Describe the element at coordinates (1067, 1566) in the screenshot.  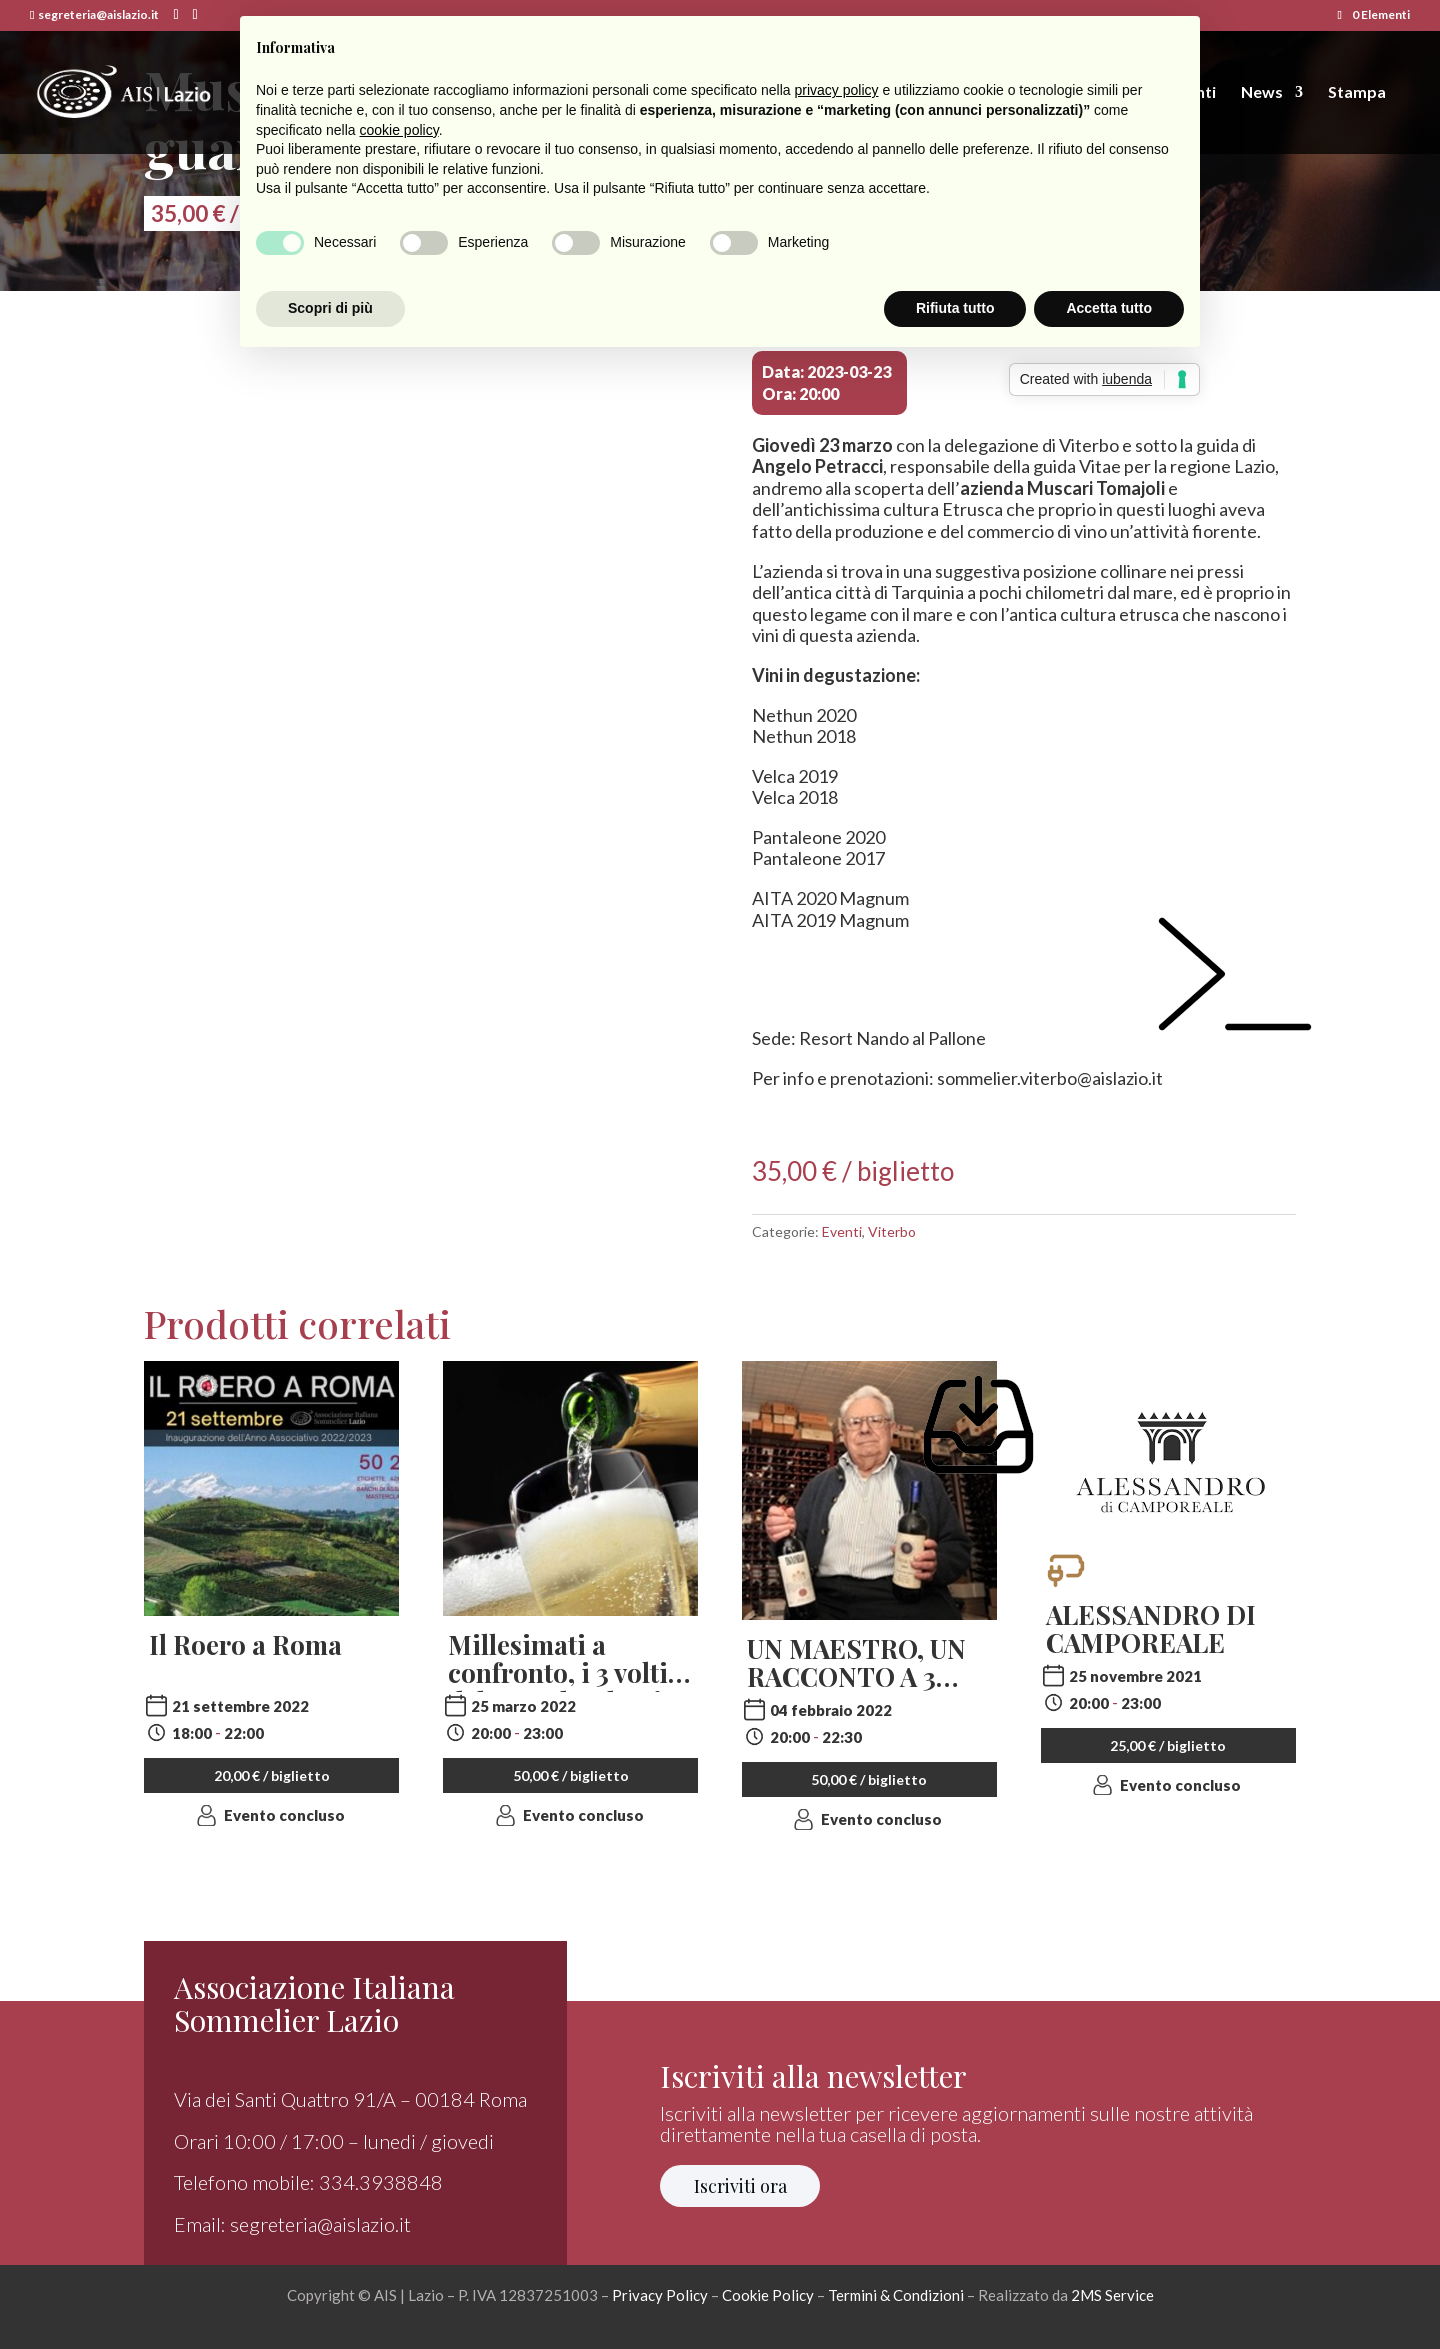
I see `battery currently charging at medium level` at that location.